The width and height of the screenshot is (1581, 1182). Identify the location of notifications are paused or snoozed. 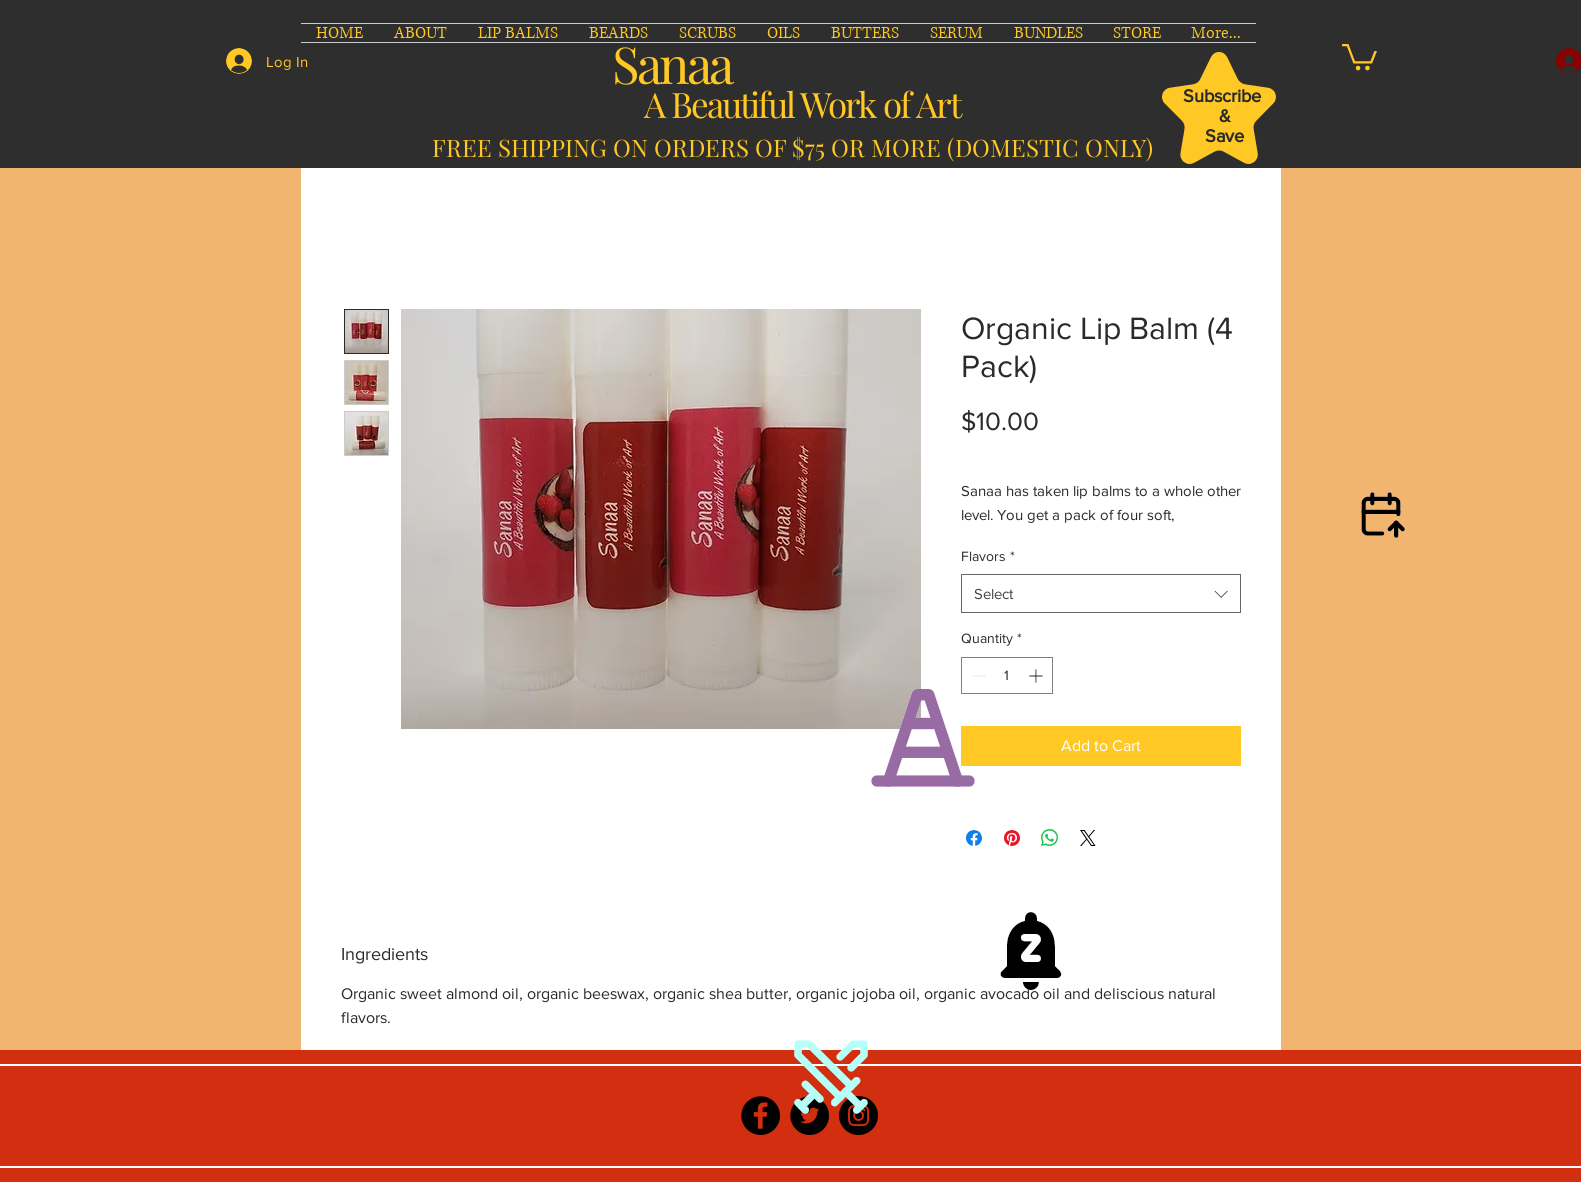
(1031, 950).